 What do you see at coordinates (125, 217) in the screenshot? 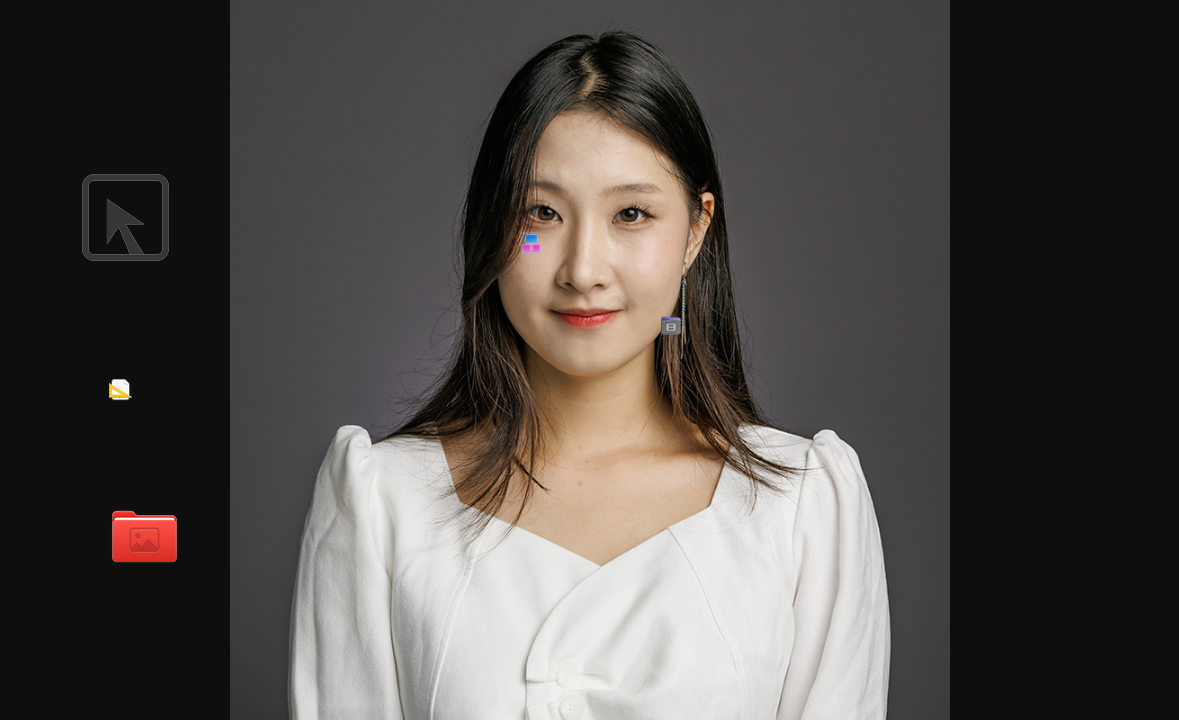
I see `open fusion app or automation tool` at bounding box center [125, 217].